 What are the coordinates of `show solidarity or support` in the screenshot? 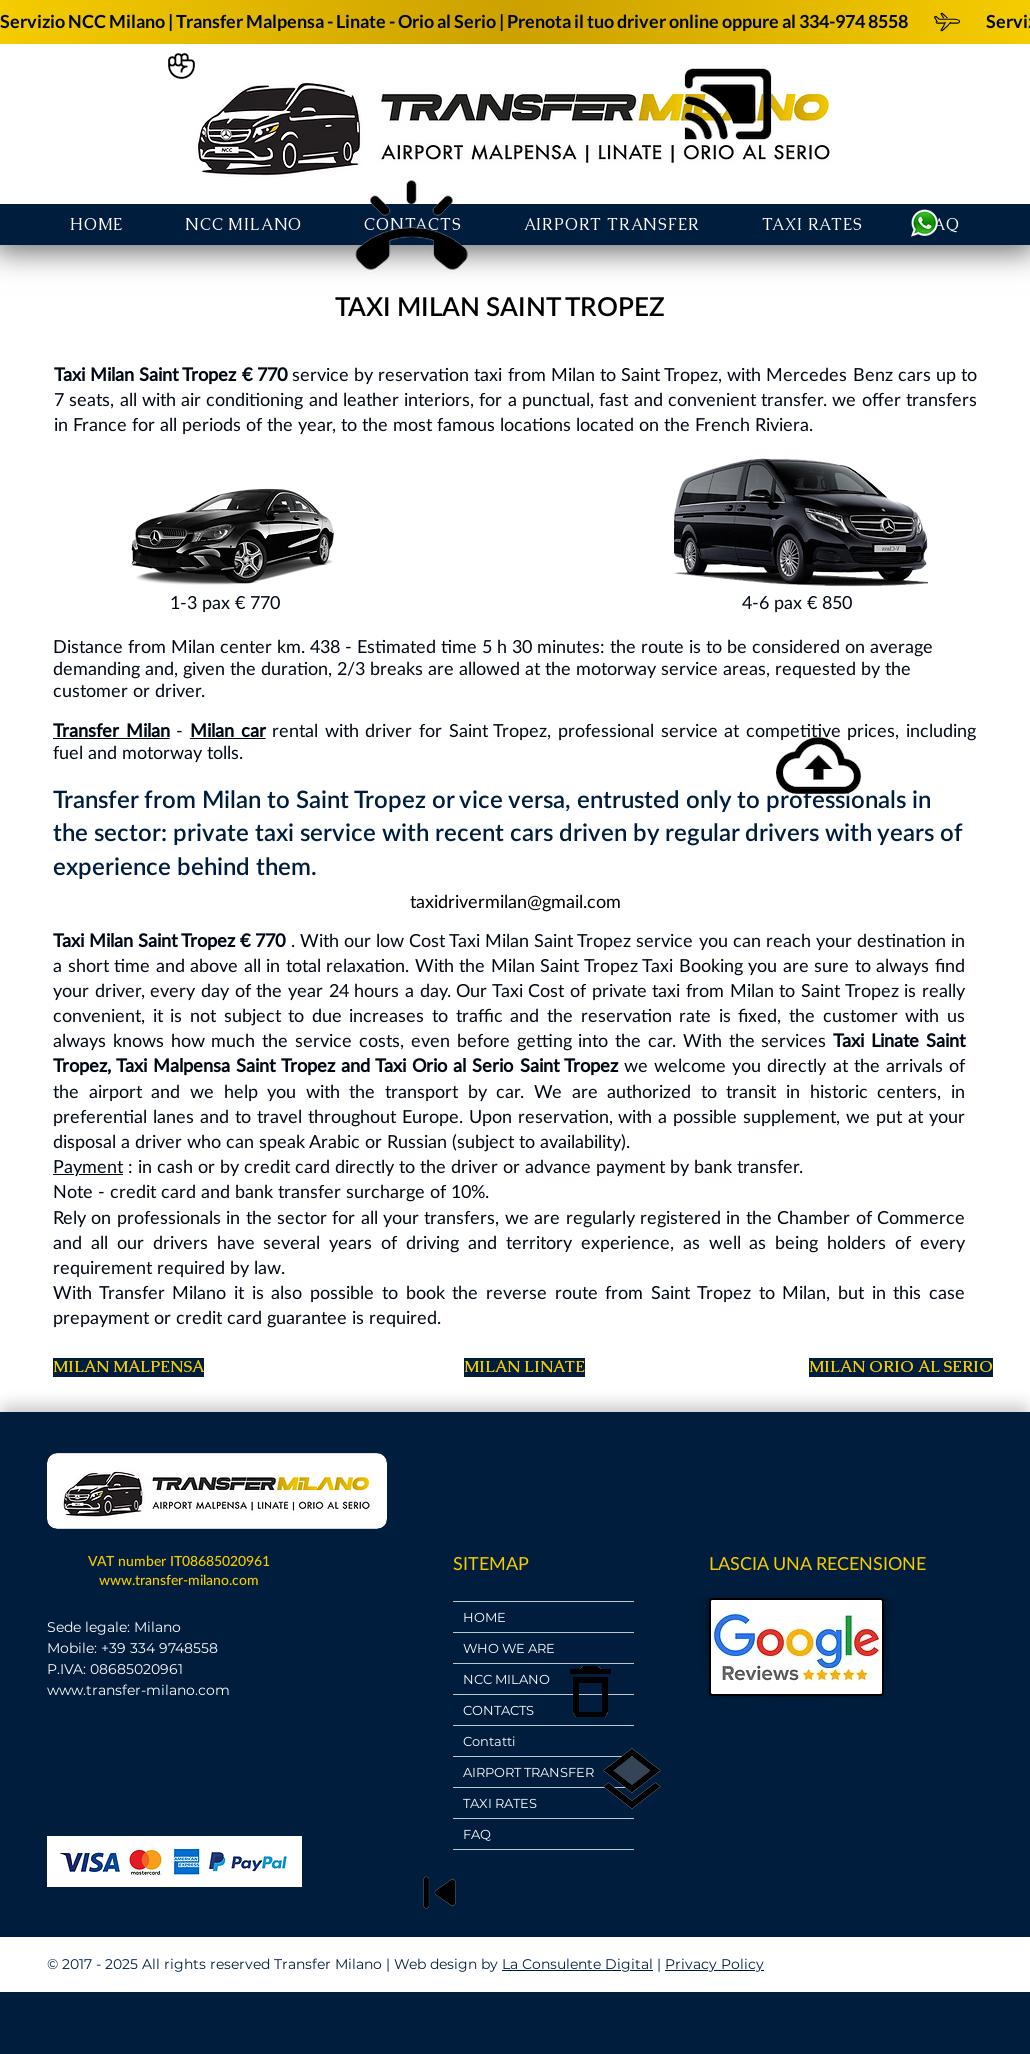 It's located at (181, 65).